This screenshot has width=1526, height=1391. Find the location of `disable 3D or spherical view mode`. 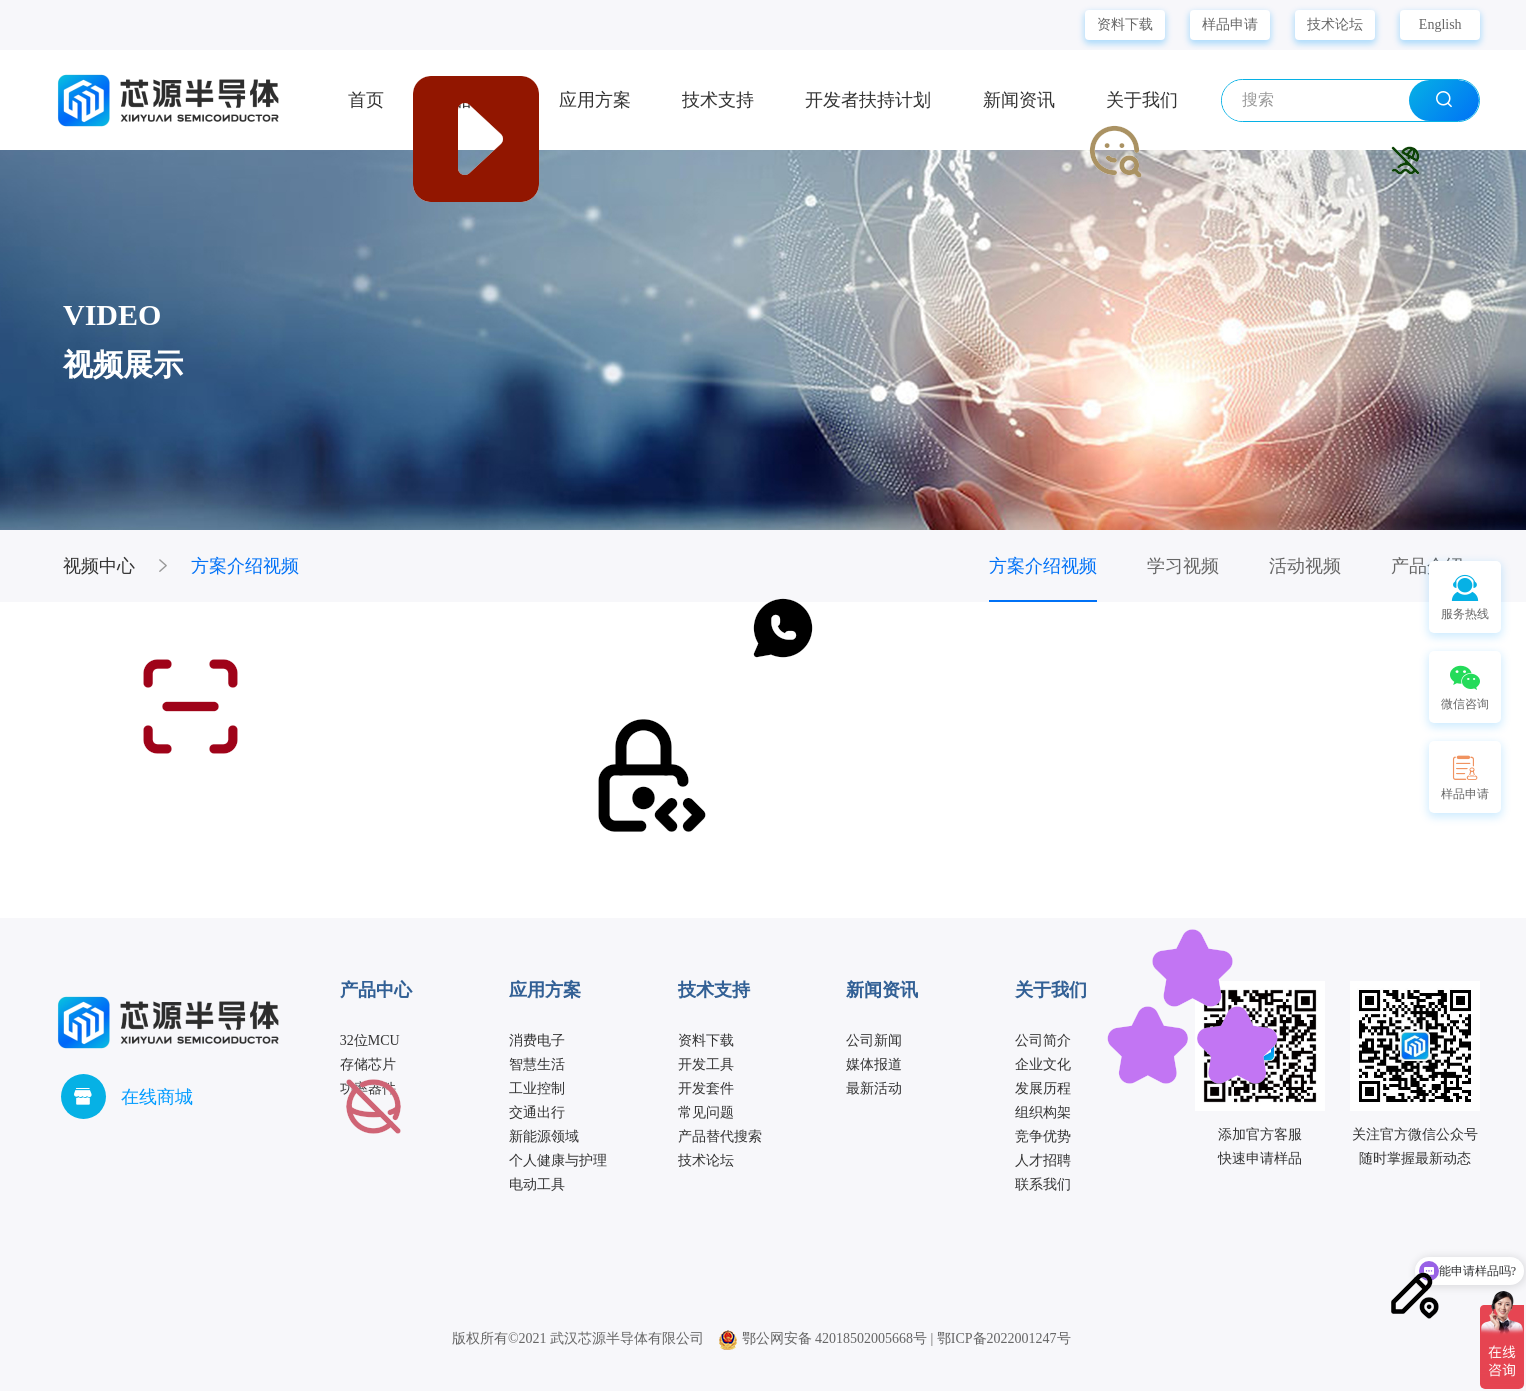

disable 3D or spherical view mode is located at coordinates (373, 1106).